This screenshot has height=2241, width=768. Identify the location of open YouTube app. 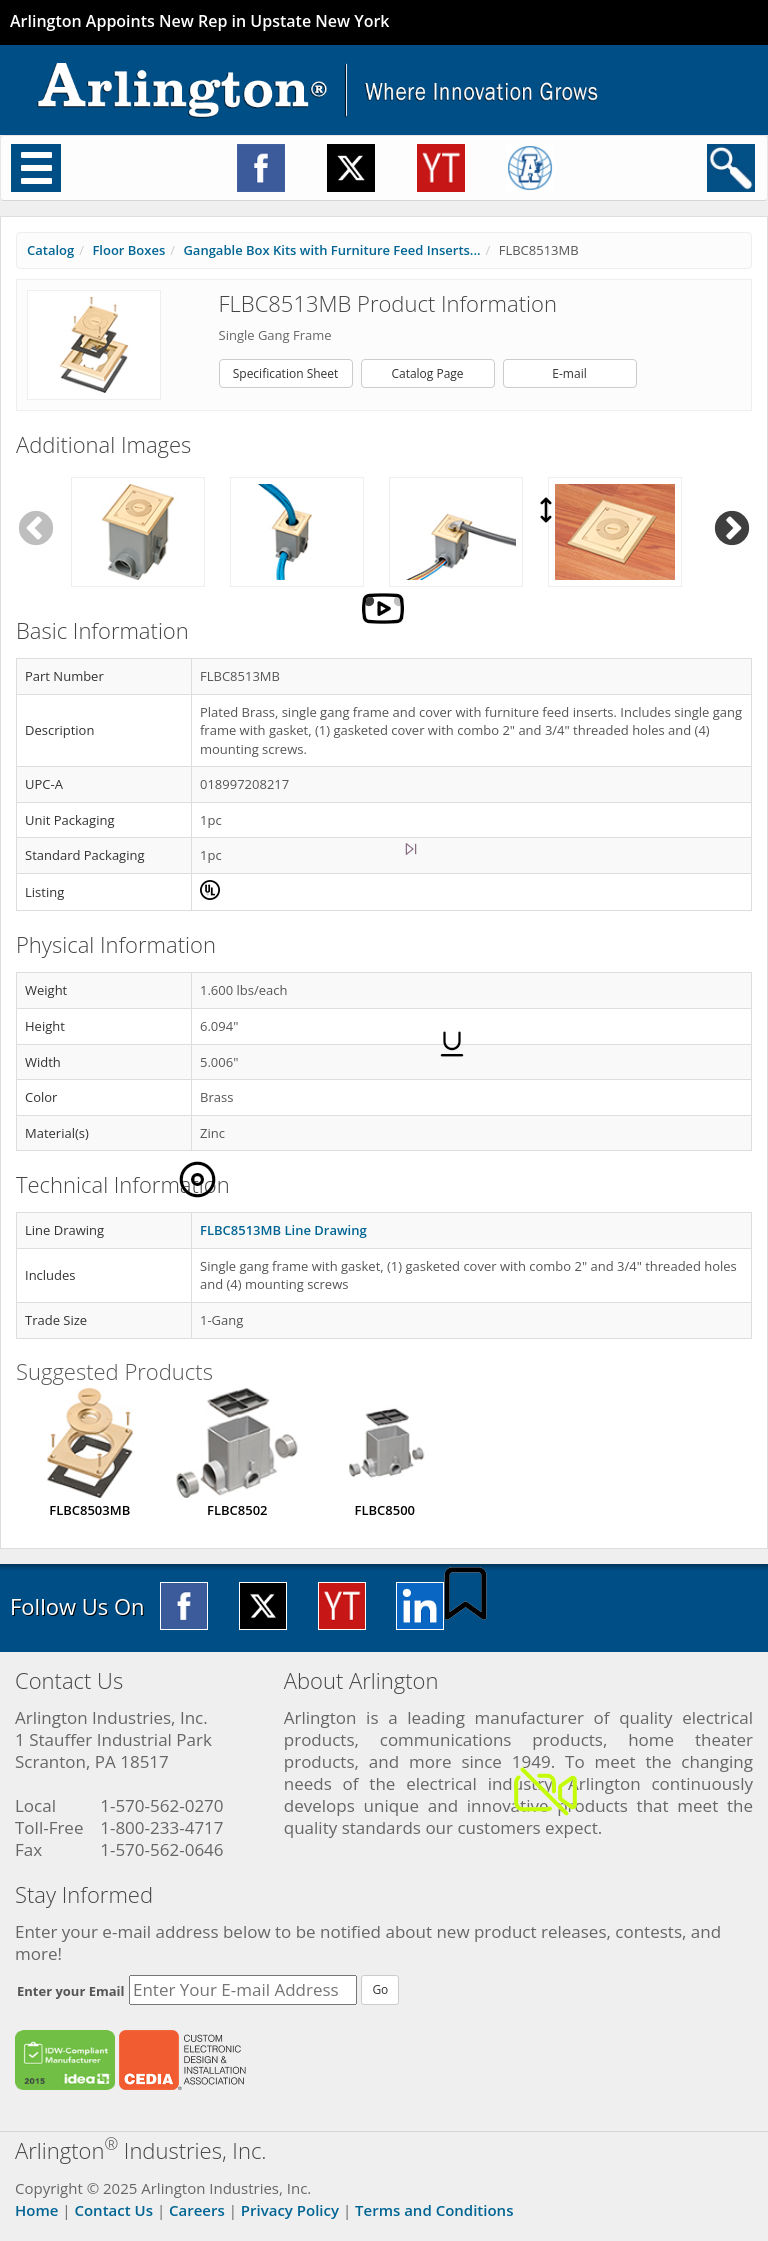
(383, 609).